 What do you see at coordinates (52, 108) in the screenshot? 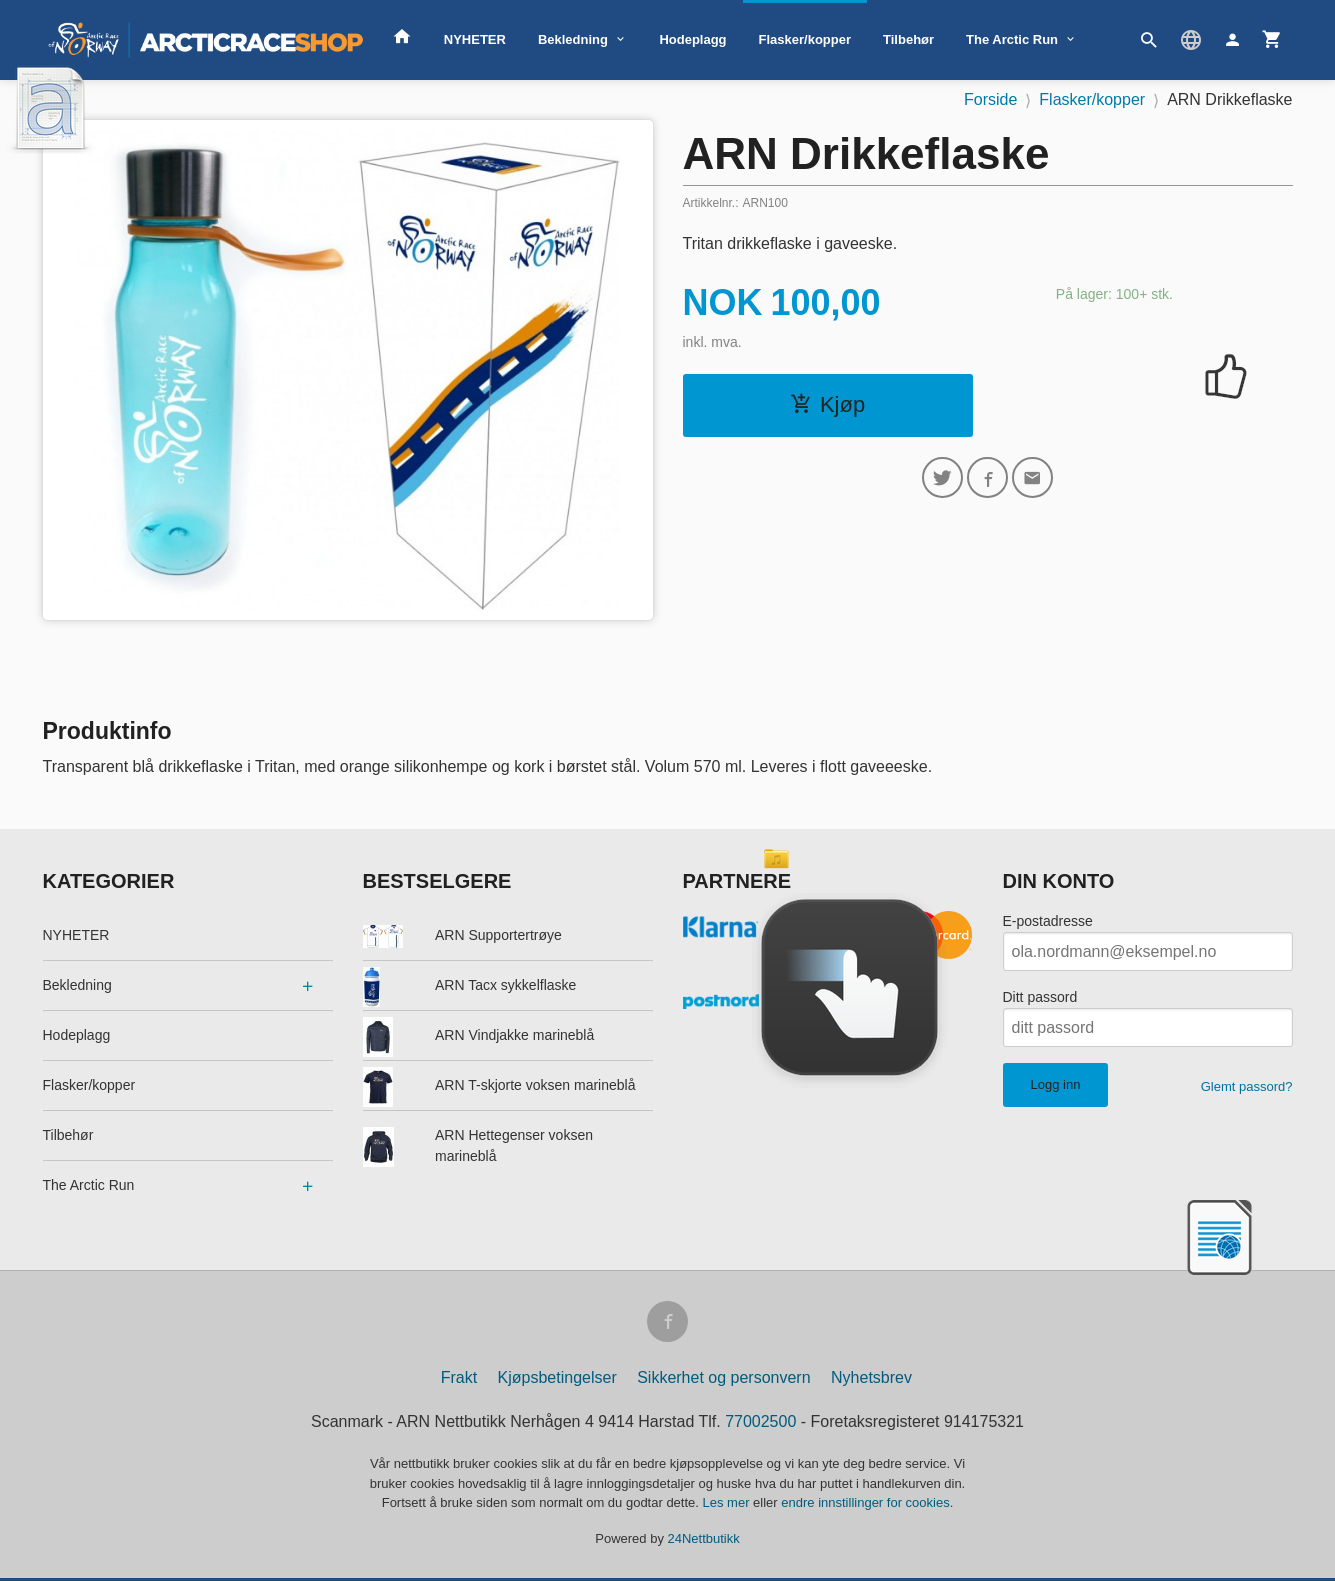
I see `a font file type indicator` at bounding box center [52, 108].